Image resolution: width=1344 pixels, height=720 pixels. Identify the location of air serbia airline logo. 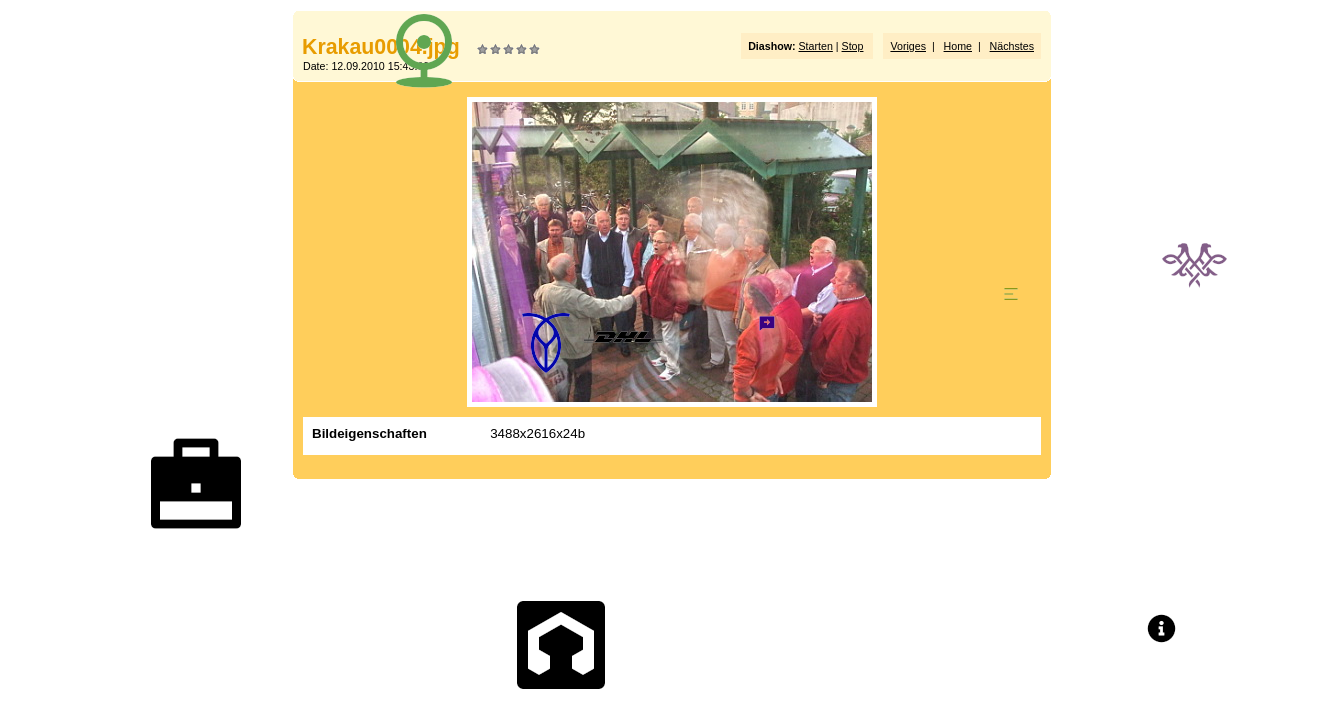
(1194, 265).